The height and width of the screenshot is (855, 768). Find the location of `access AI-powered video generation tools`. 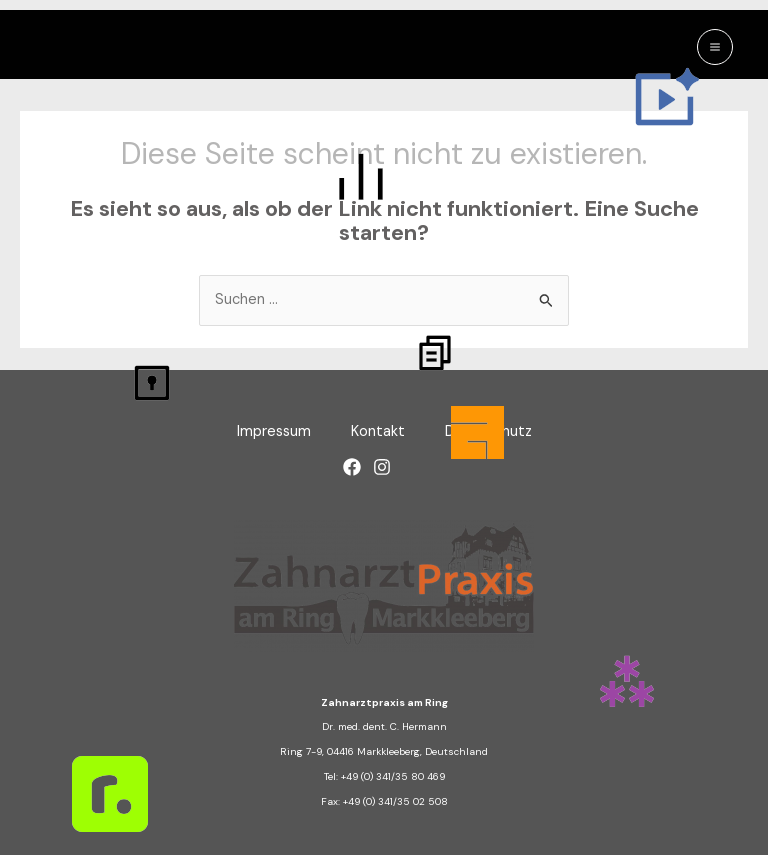

access AI-powered video generation tools is located at coordinates (664, 99).